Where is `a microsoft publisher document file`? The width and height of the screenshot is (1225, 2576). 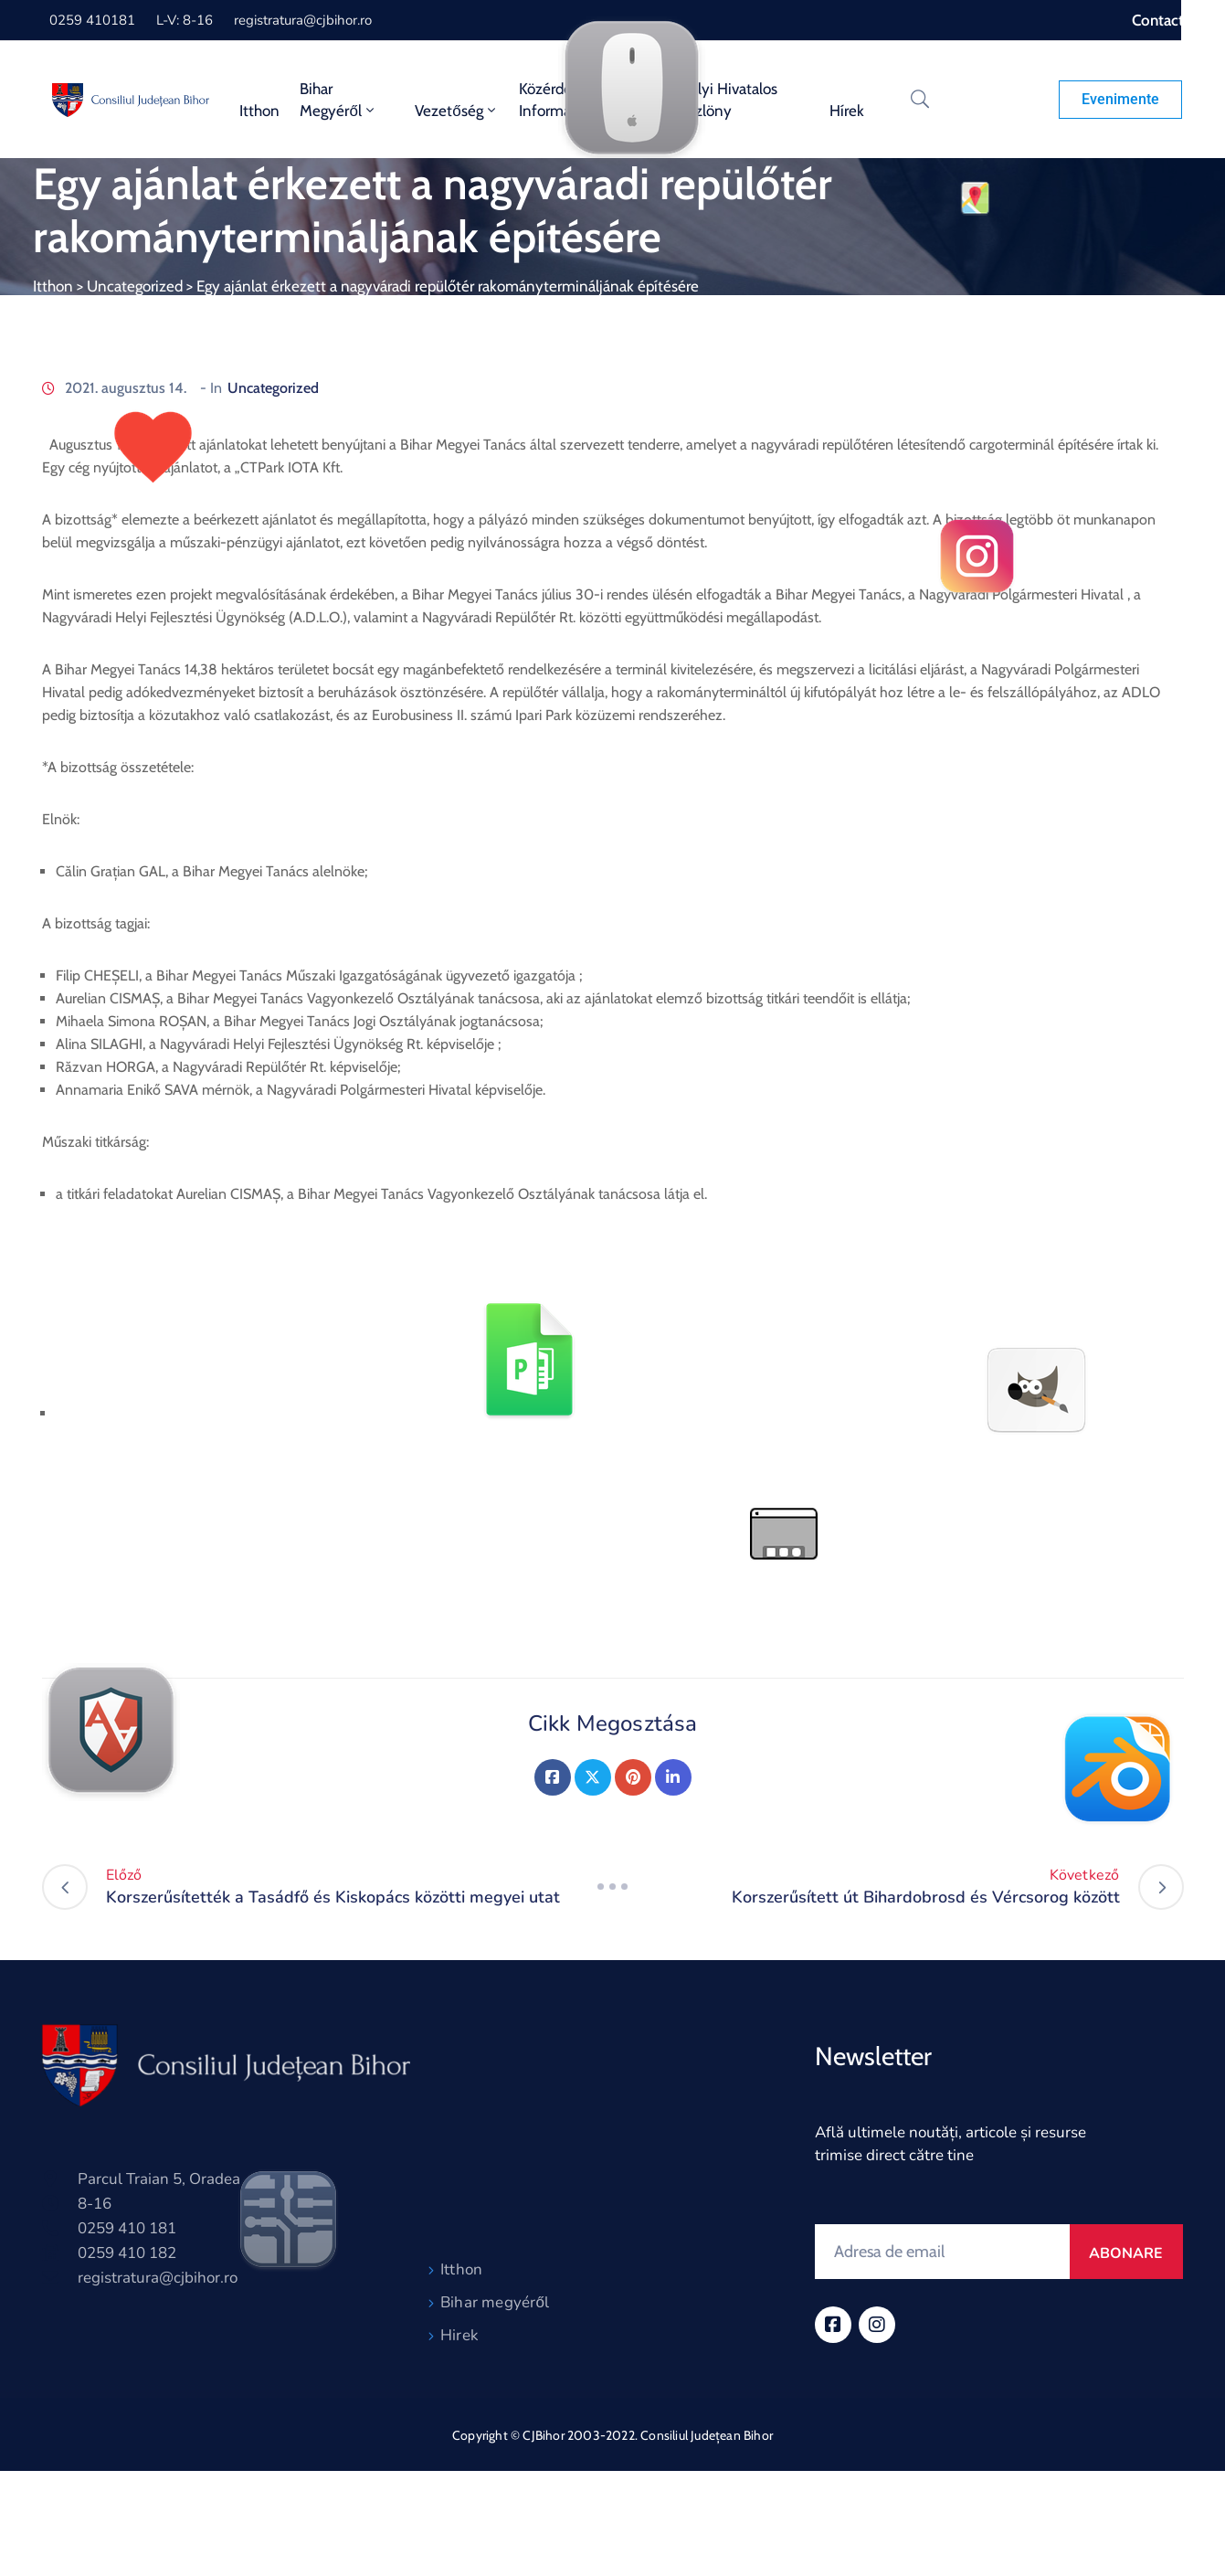 a microsoft publisher document file is located at coordinates (529, 1359).